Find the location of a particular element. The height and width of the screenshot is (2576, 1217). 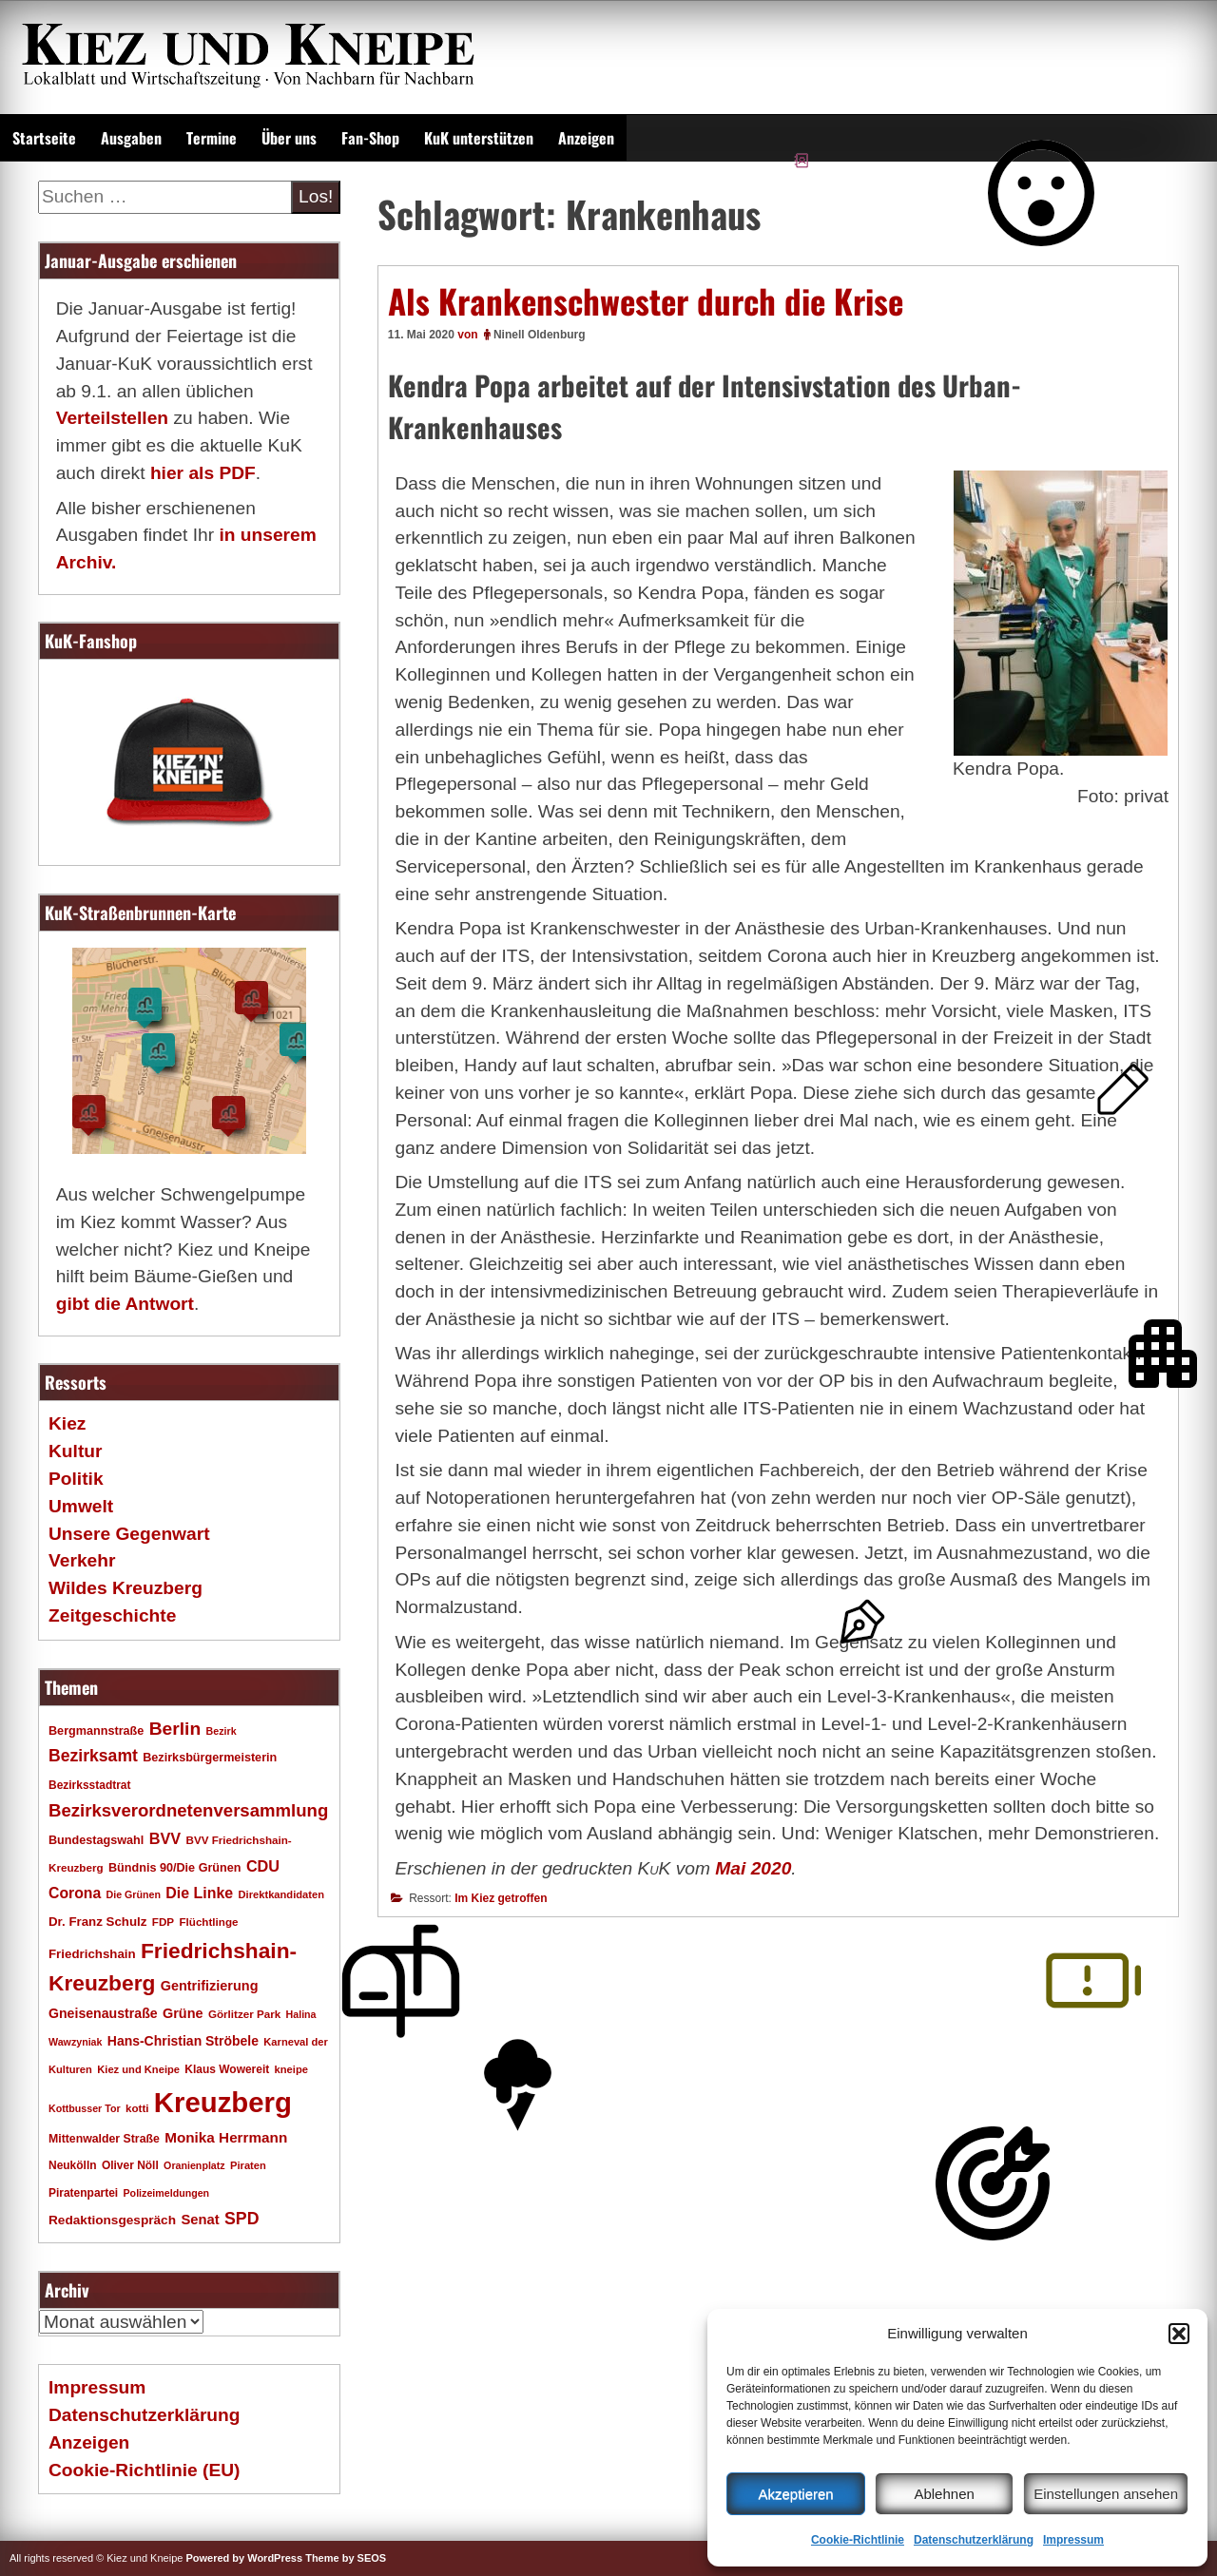

access drawing or illustration tools is located at coordinates (860, 1624).